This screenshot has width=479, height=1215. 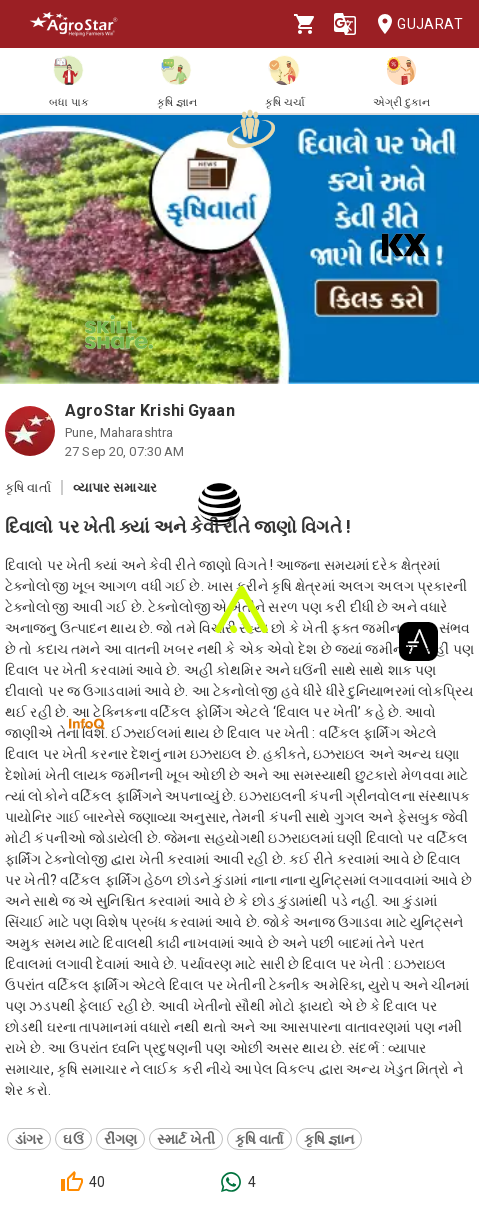 I want to click on open the Skillshare app, so click(x=119, y=332).